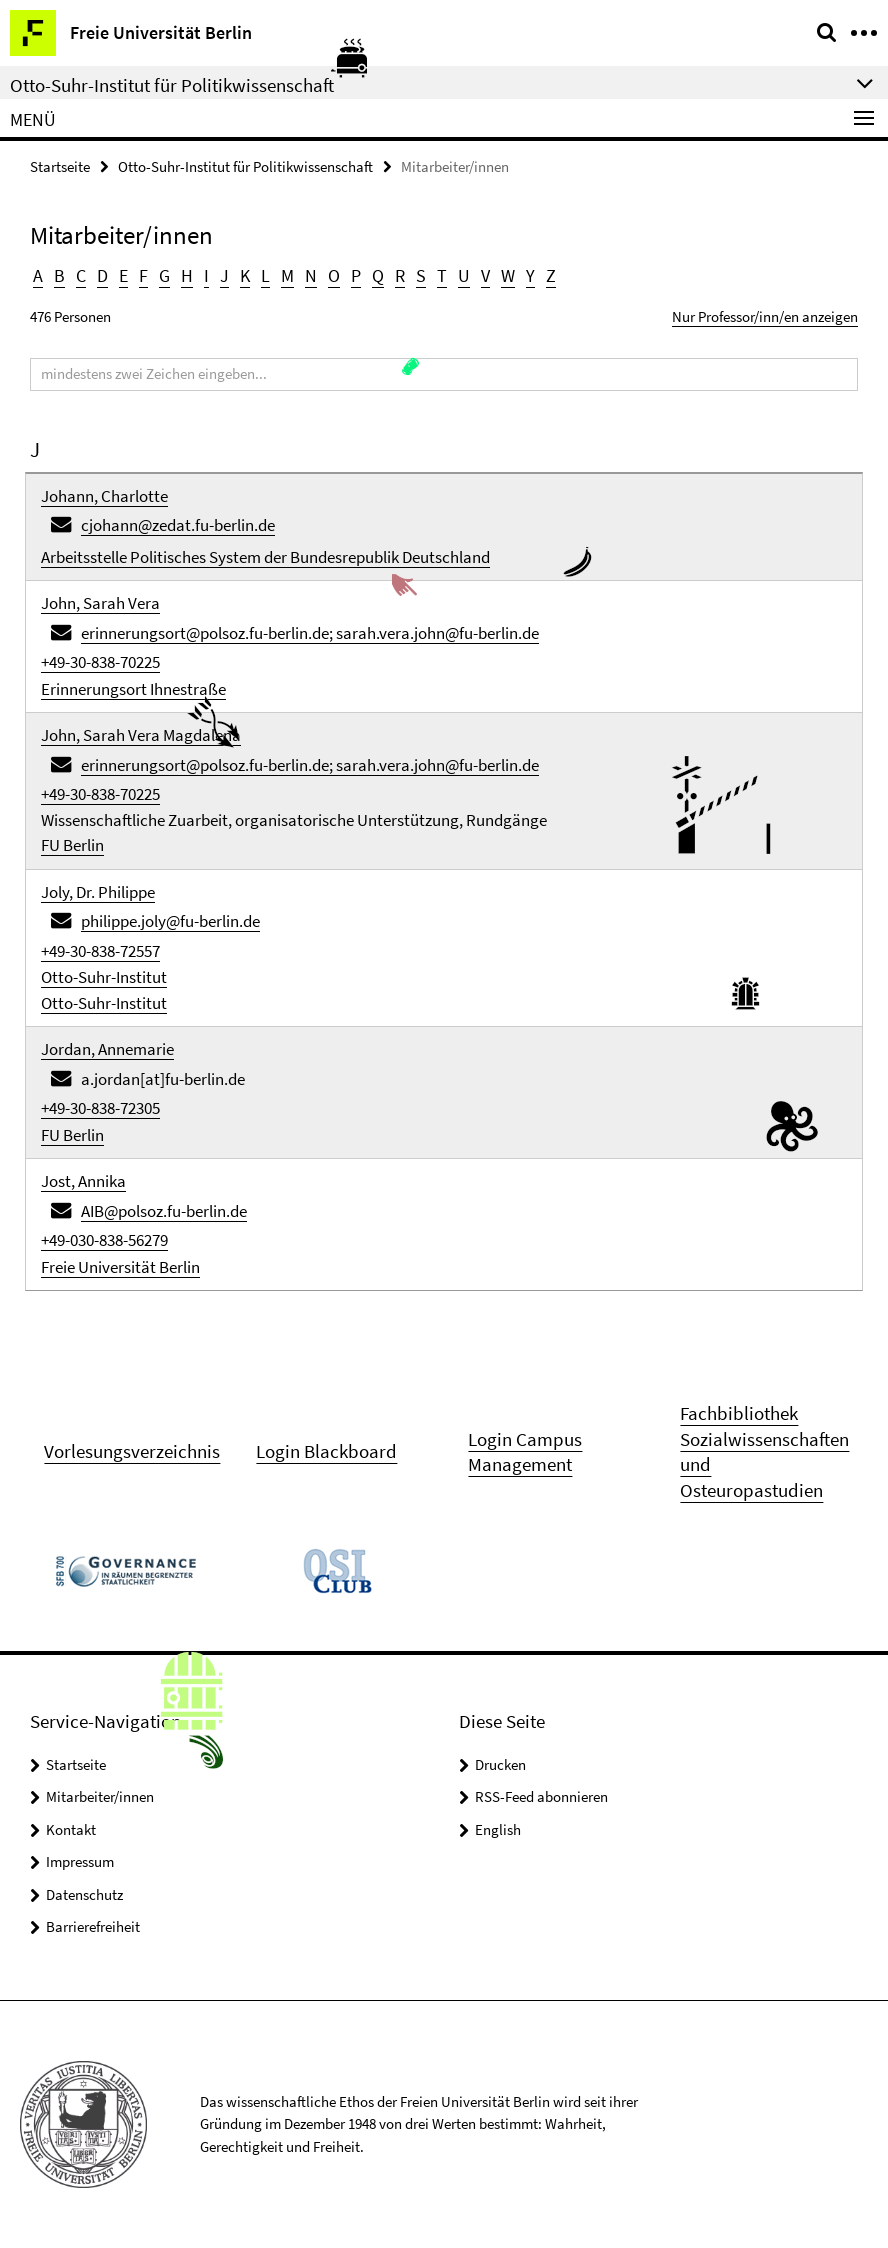 The height and width of the screenshot is (2248, 888). I want to click on indicates loading or processing in progress, so click(206, 1752).